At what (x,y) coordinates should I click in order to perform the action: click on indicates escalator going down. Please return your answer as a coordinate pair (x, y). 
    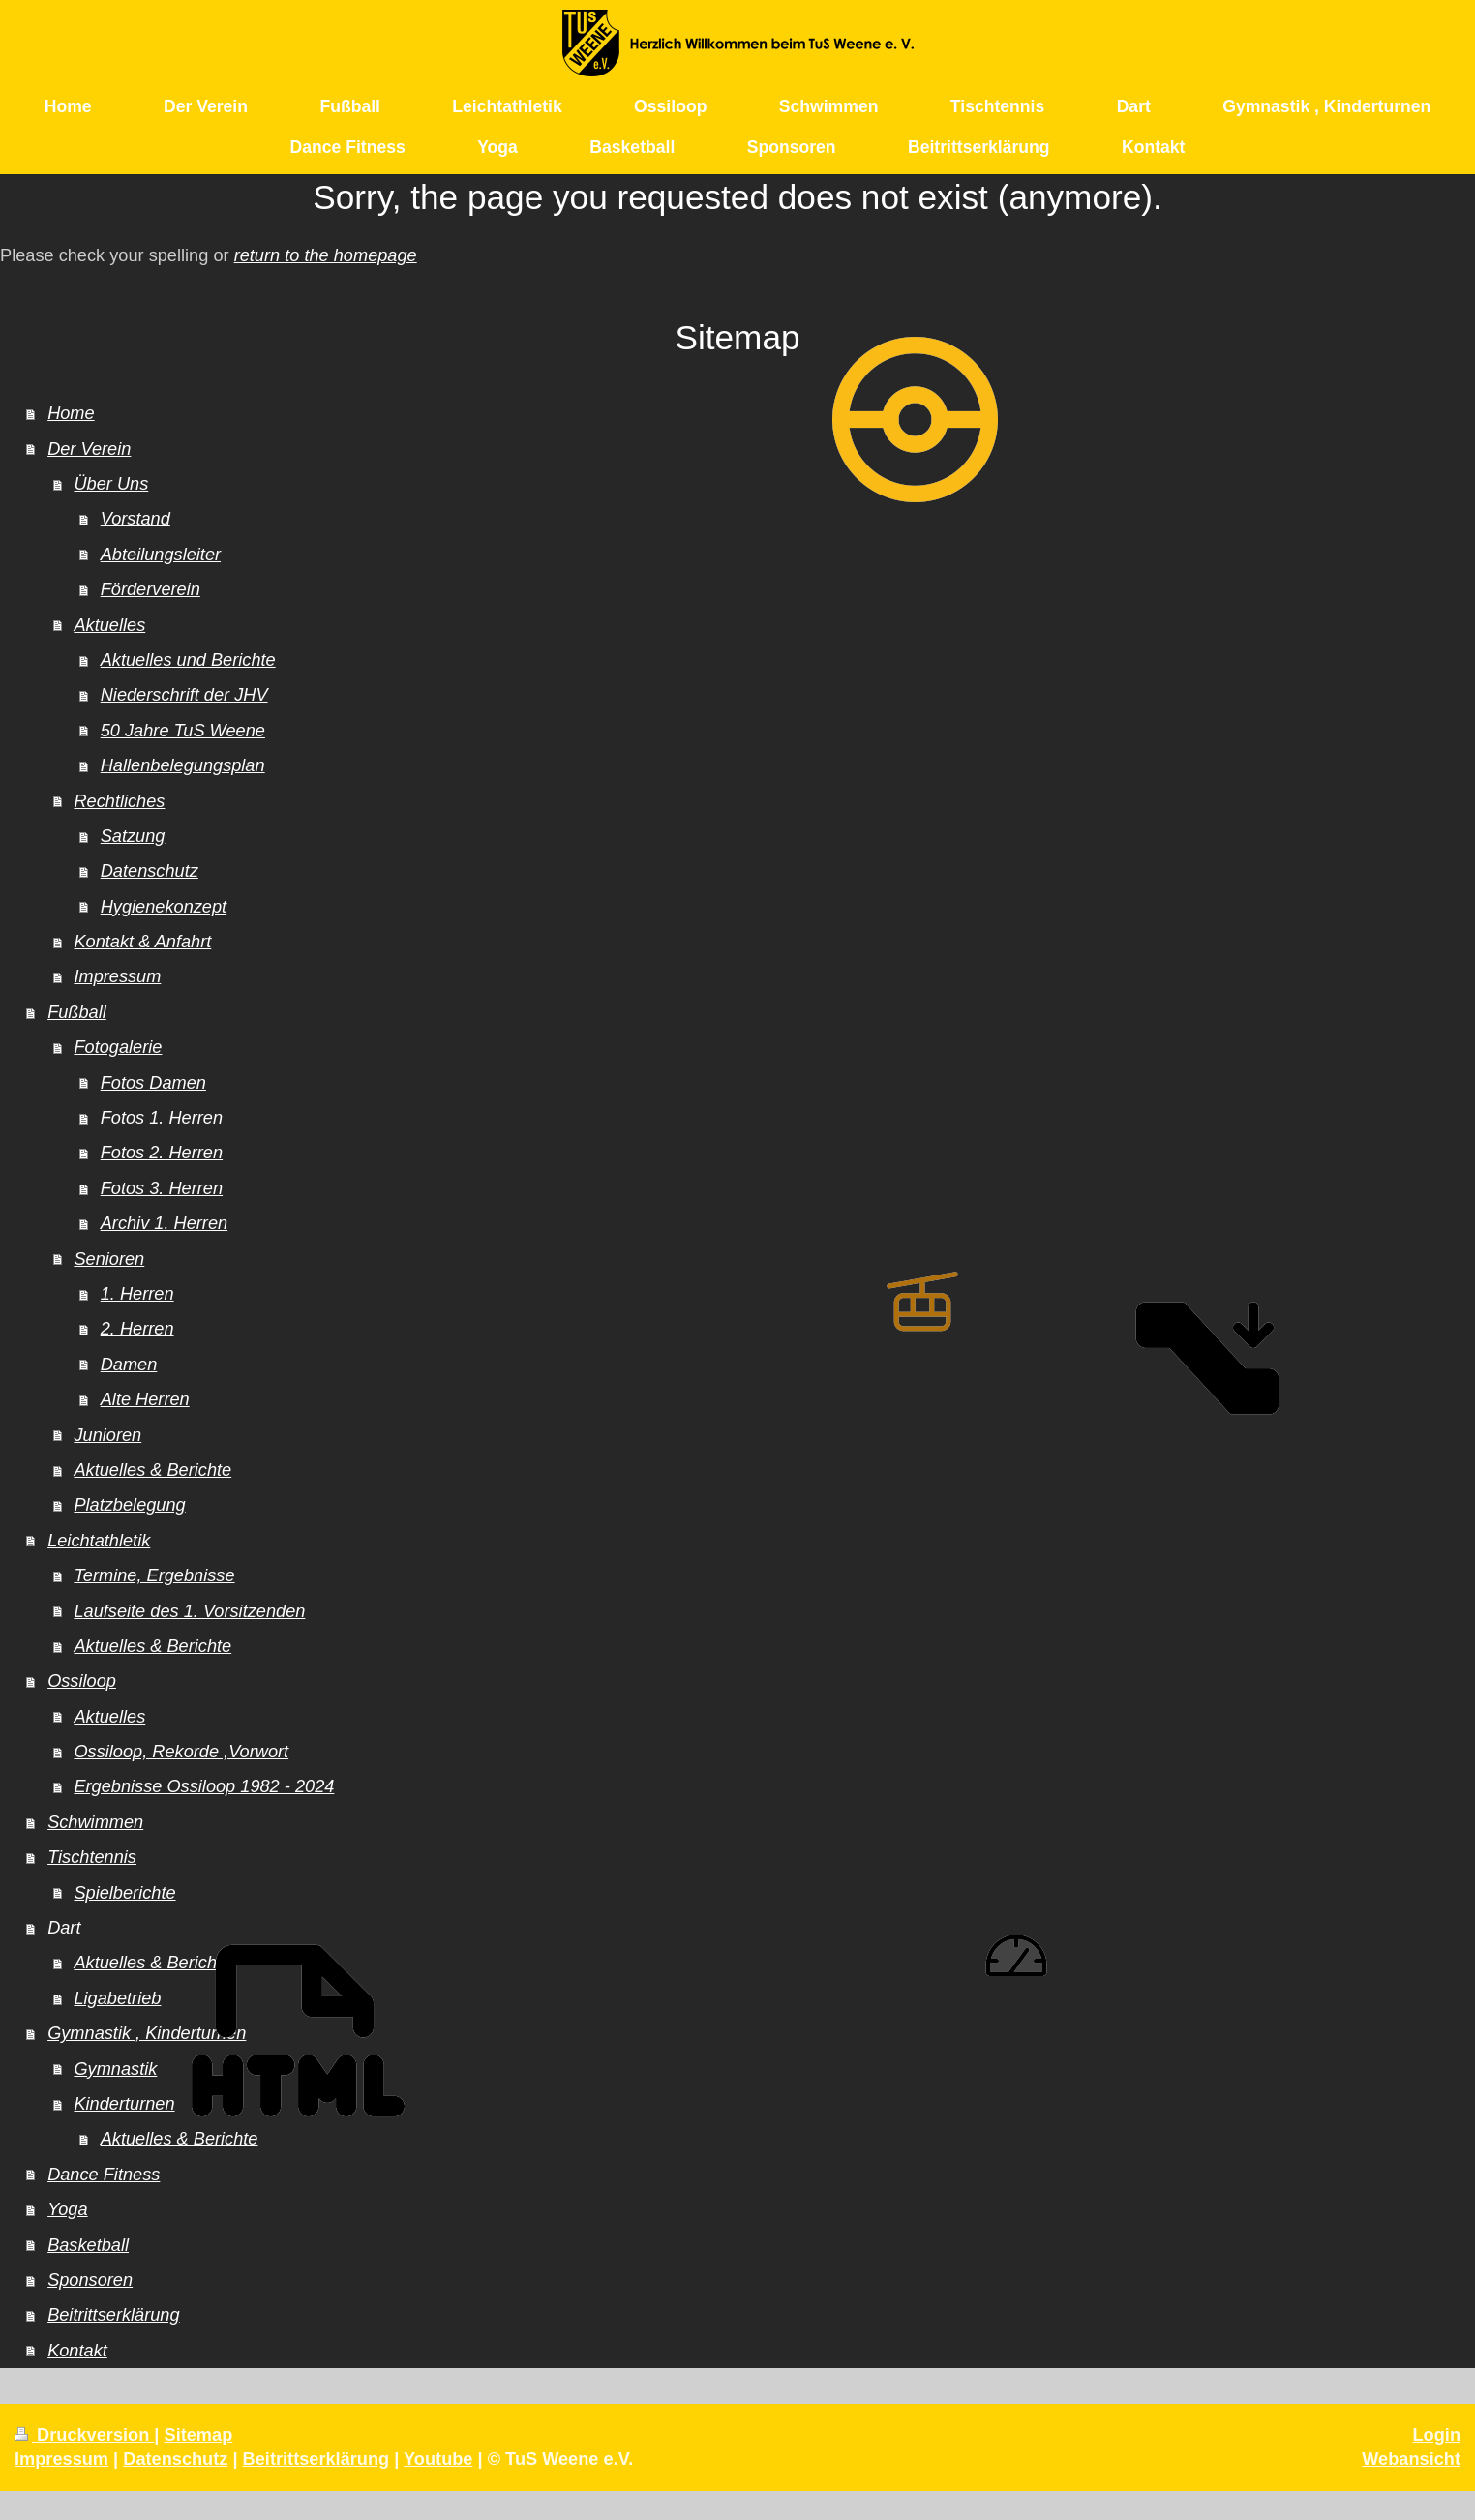
    Looking at the image, I should click on (1207, 1358).